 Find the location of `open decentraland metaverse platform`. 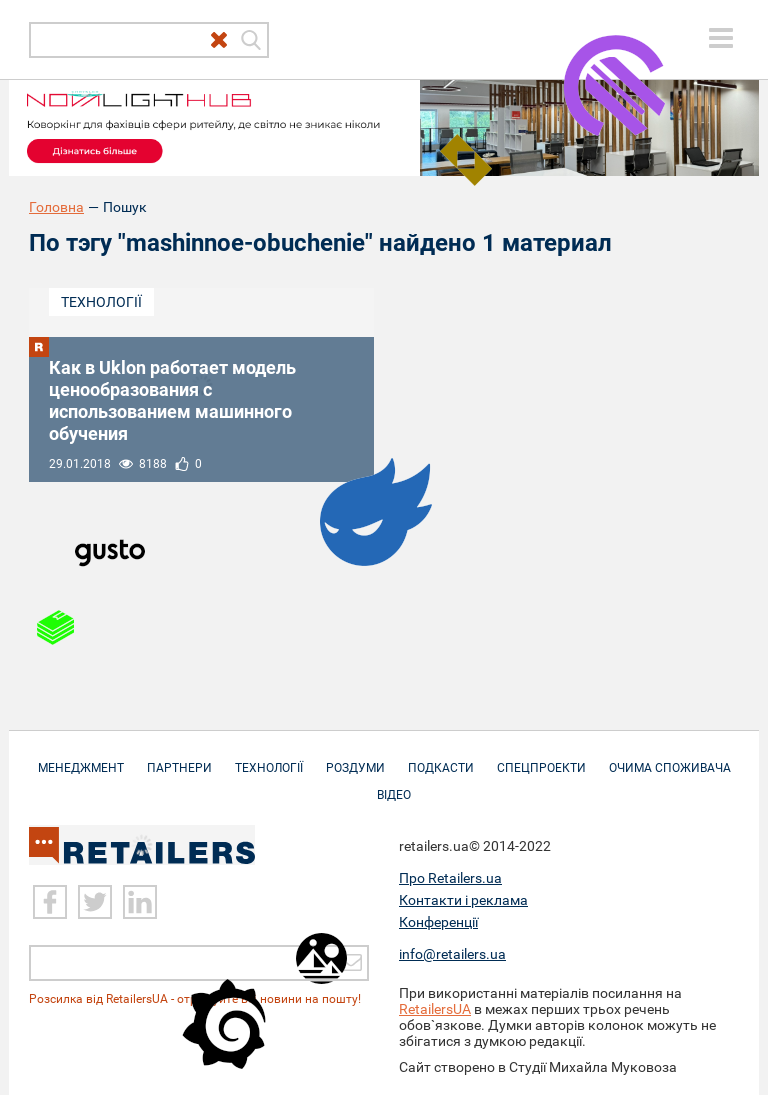

open decentraland metaverse platform is located at coordinates (321, 958).